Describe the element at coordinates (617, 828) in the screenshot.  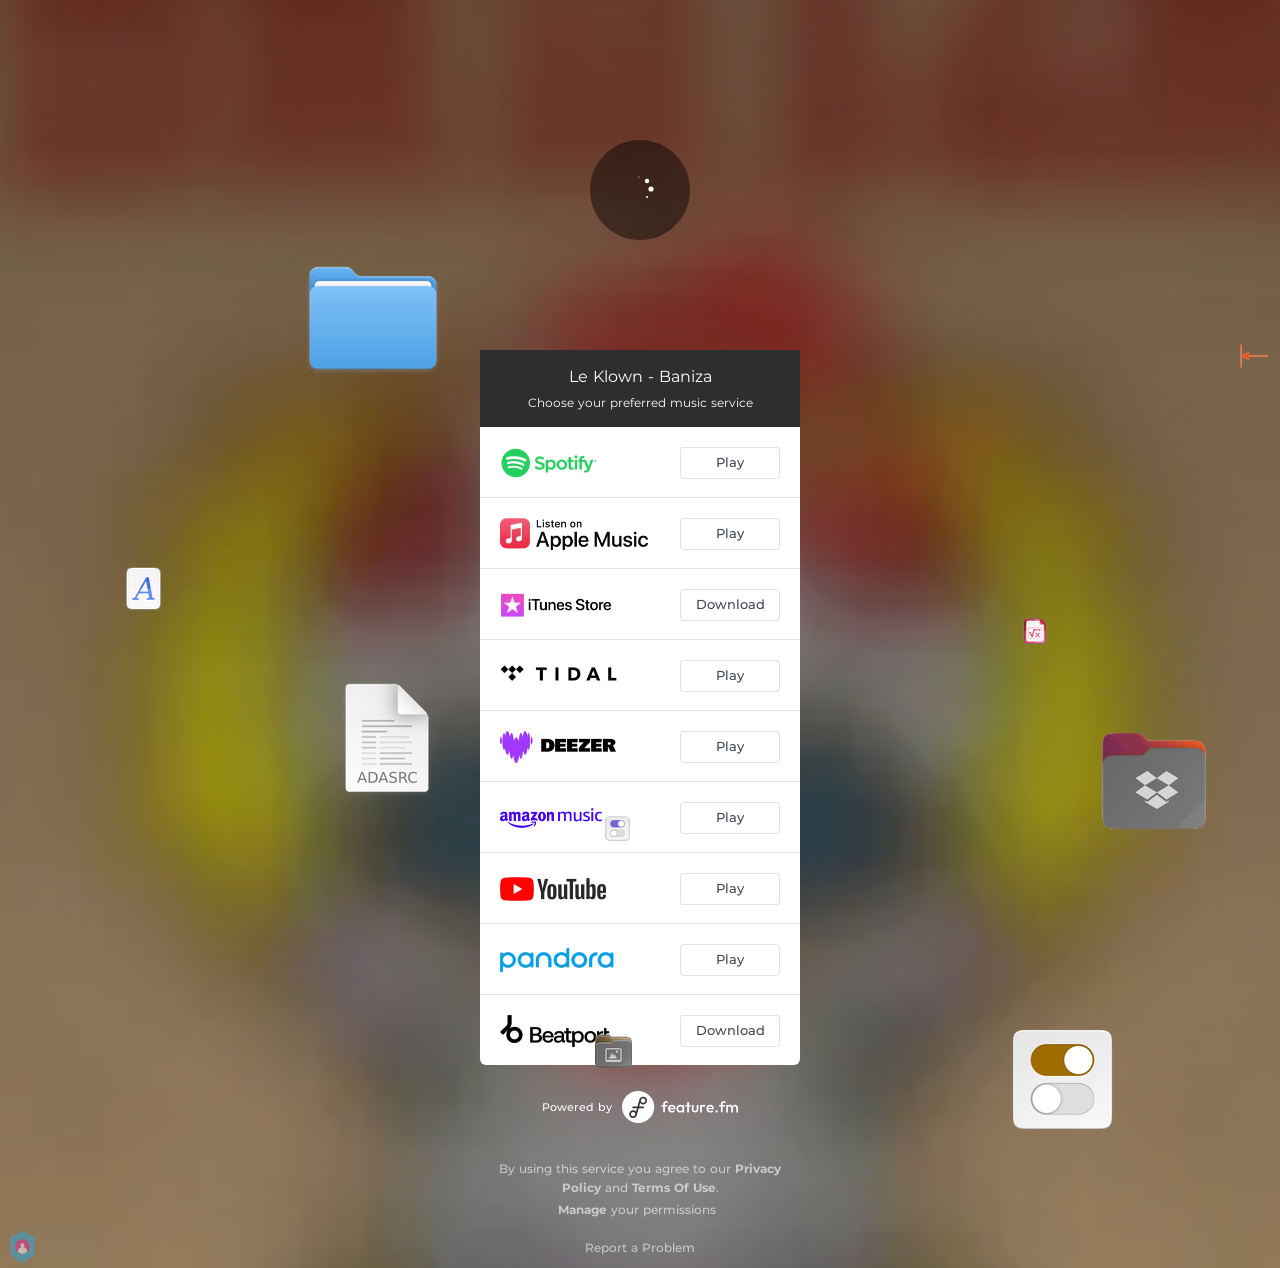
I see `open unity tweak tool settings` at that location.